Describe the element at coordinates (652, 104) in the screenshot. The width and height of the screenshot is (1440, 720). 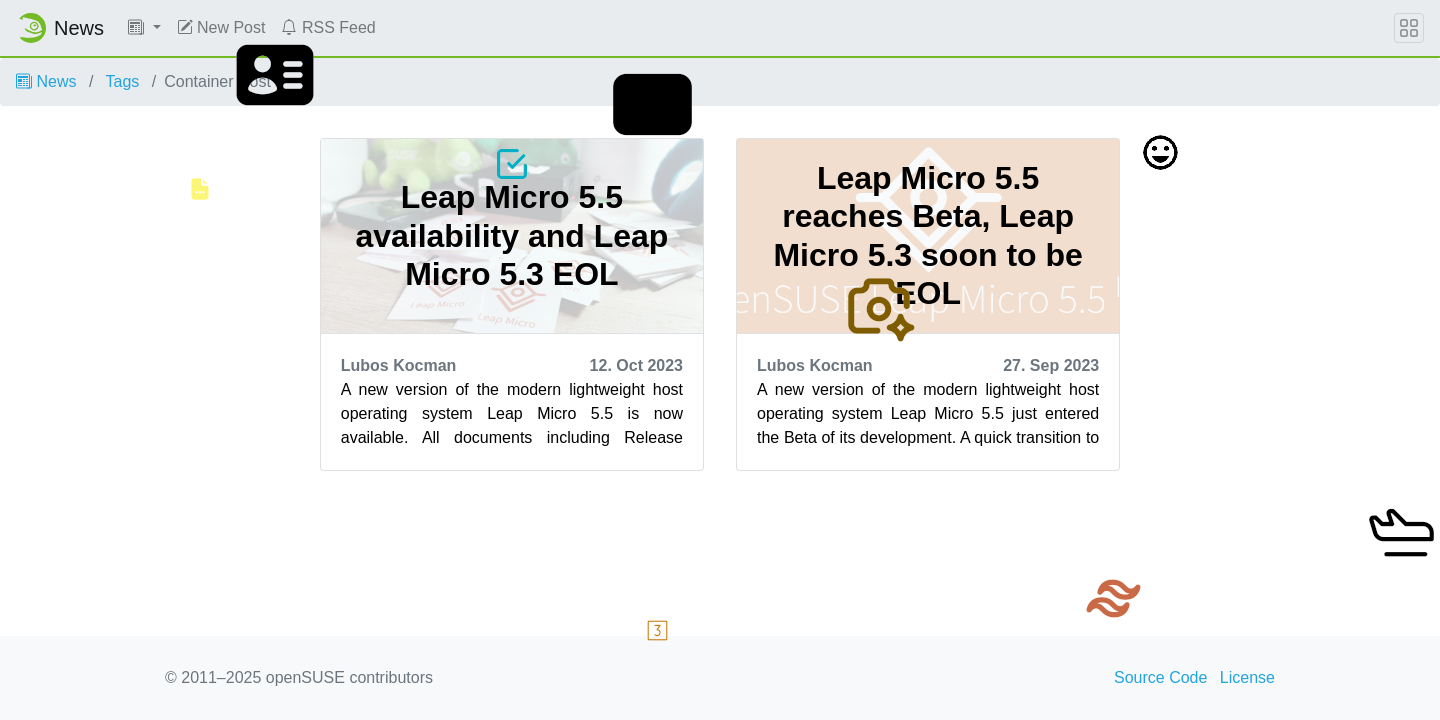
I see `set image crop to 7:5 aspect ratio` at that location.